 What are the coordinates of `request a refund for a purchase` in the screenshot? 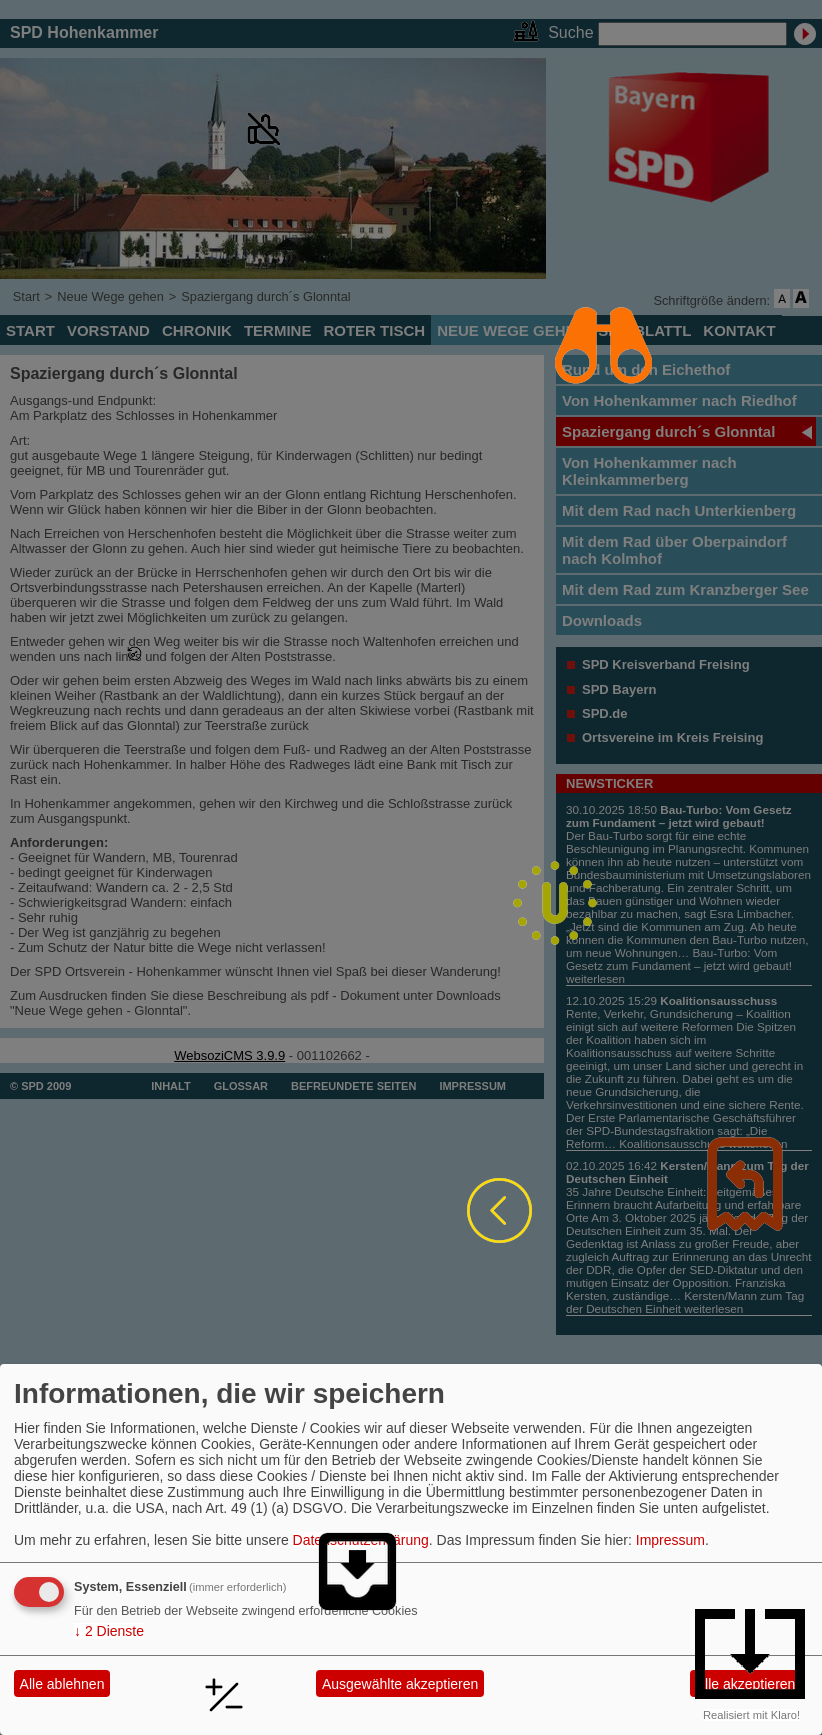 It's located at (745, 1184).